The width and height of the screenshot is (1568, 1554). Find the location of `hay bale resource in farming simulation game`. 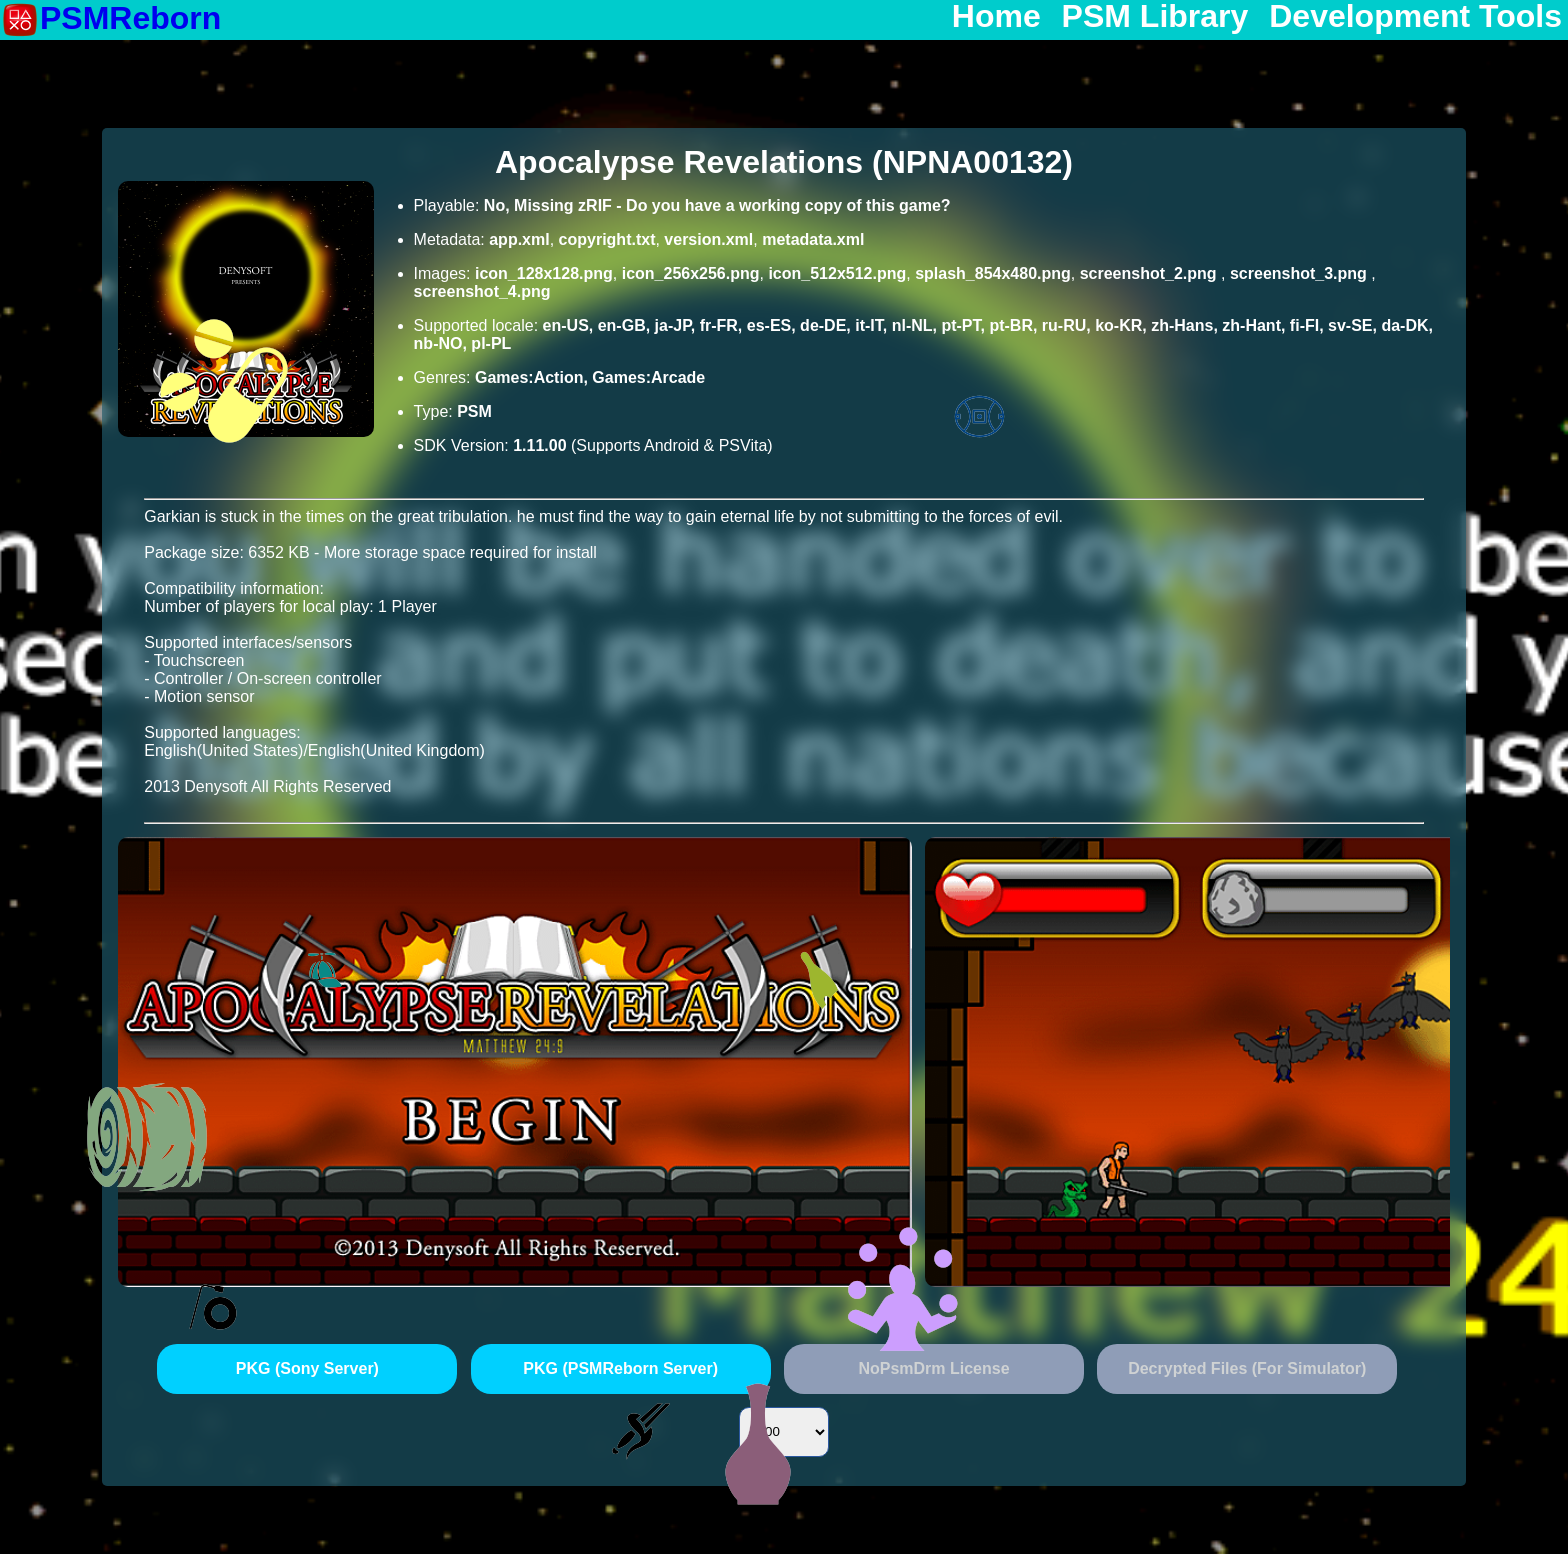

hay bale resource in farming simulation game is located at coordinates (147, 1137).